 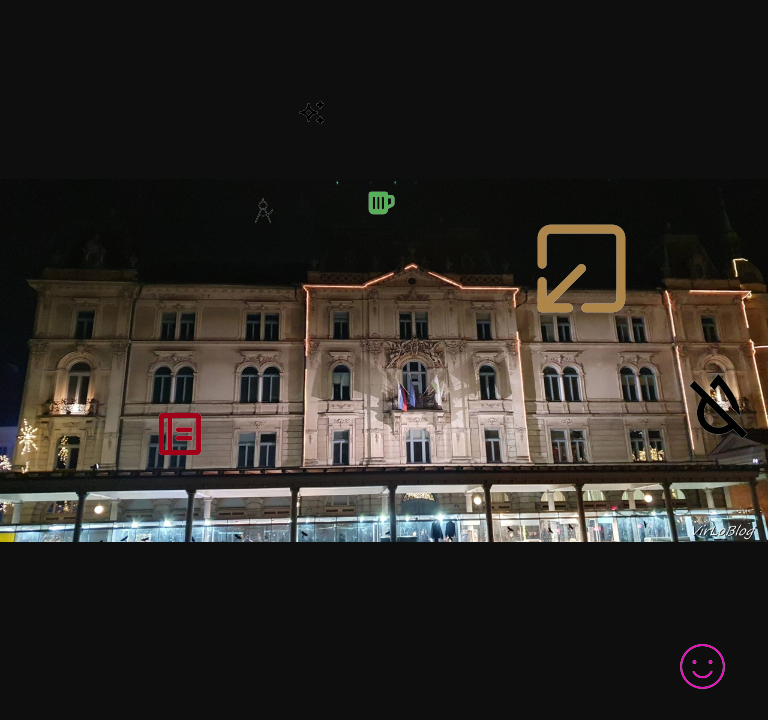 What do you see at coordinates (380, 203) in the screenshot?
I see `view nearby bars or breweries` at bounding box center [380, 203].